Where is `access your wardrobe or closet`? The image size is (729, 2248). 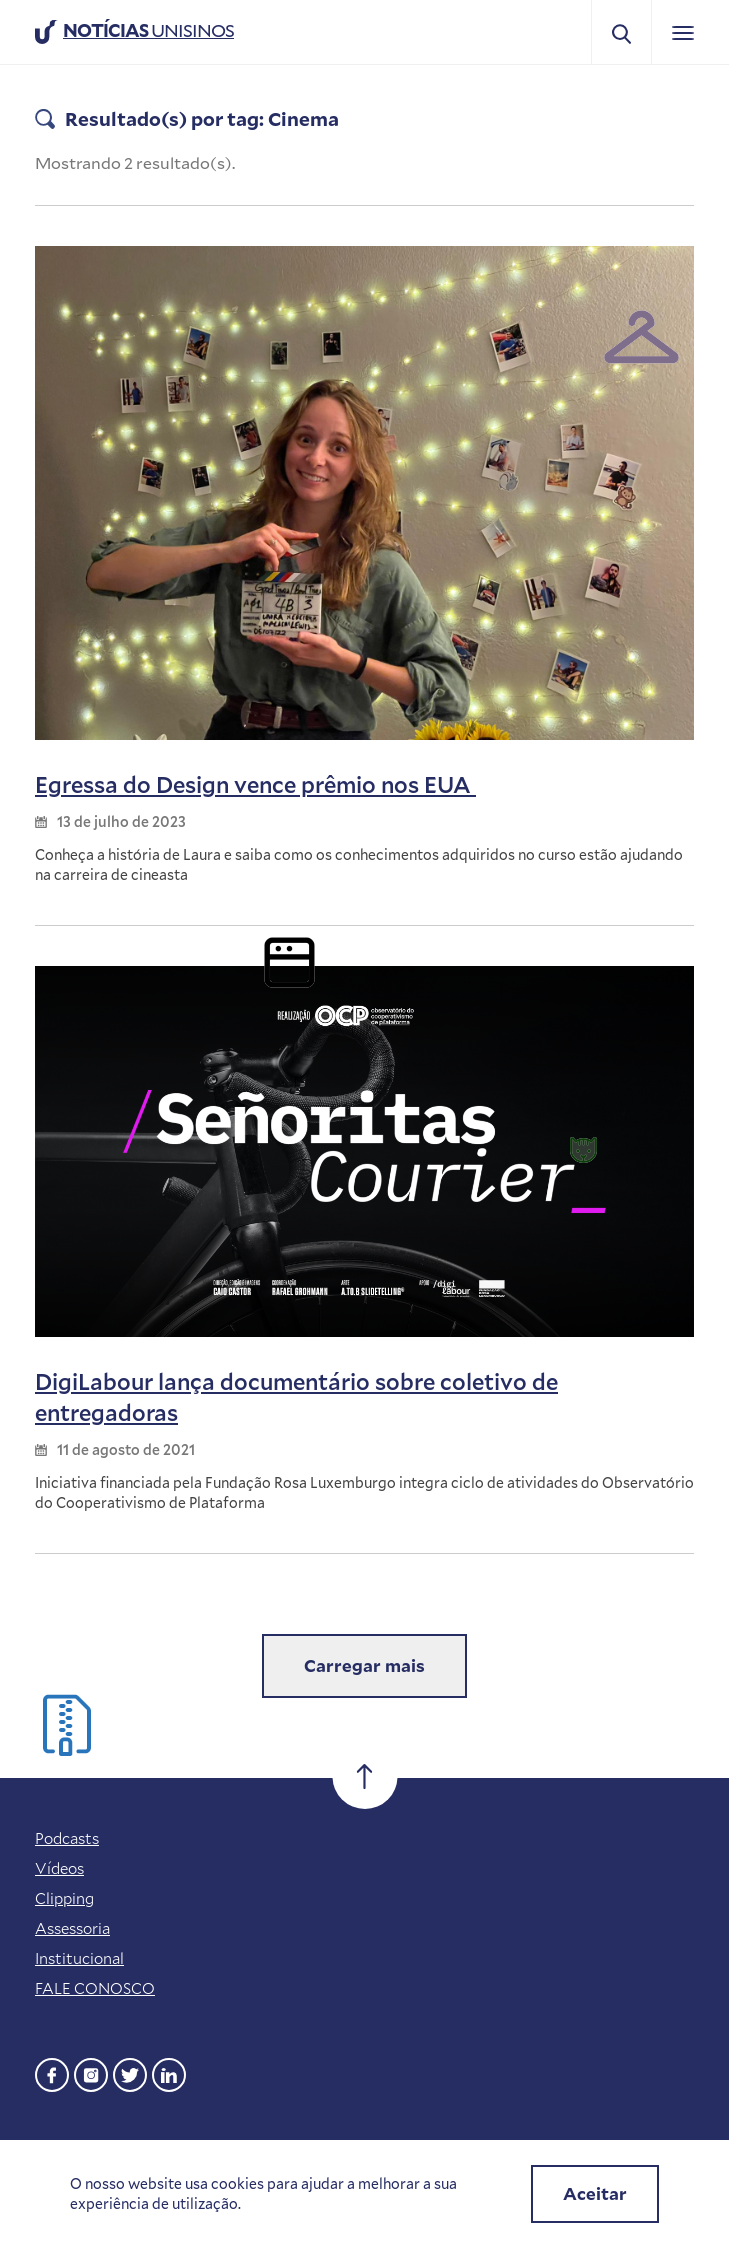 access your wardrobe or closet is located at coordinates (641, 340).